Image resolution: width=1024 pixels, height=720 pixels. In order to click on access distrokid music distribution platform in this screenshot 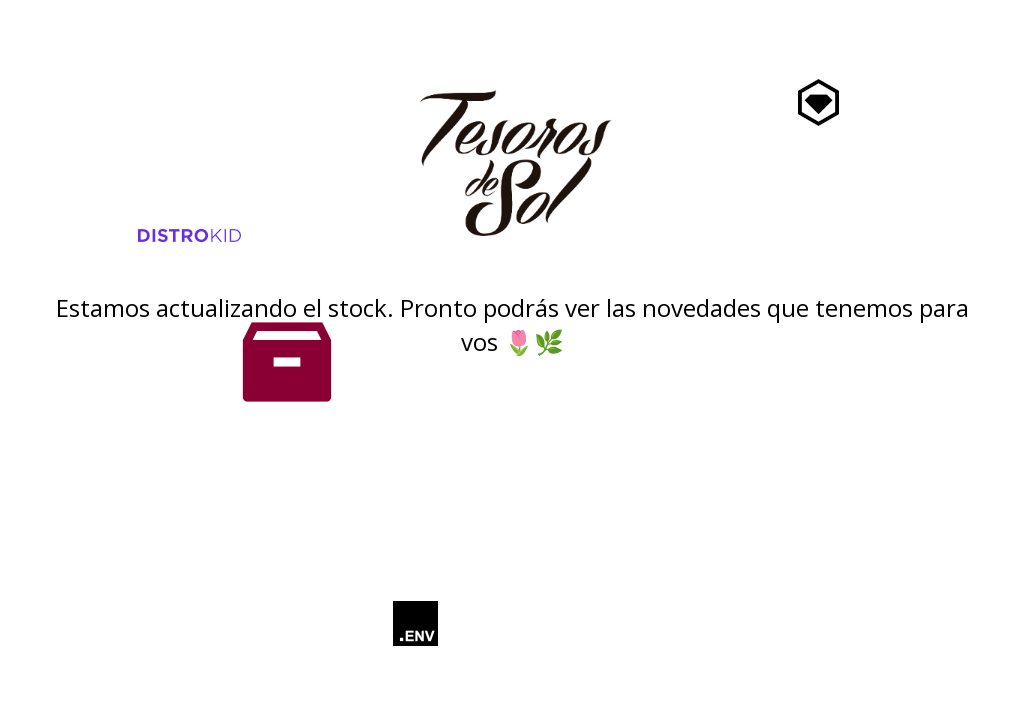, I will do `click(189, 235)`.